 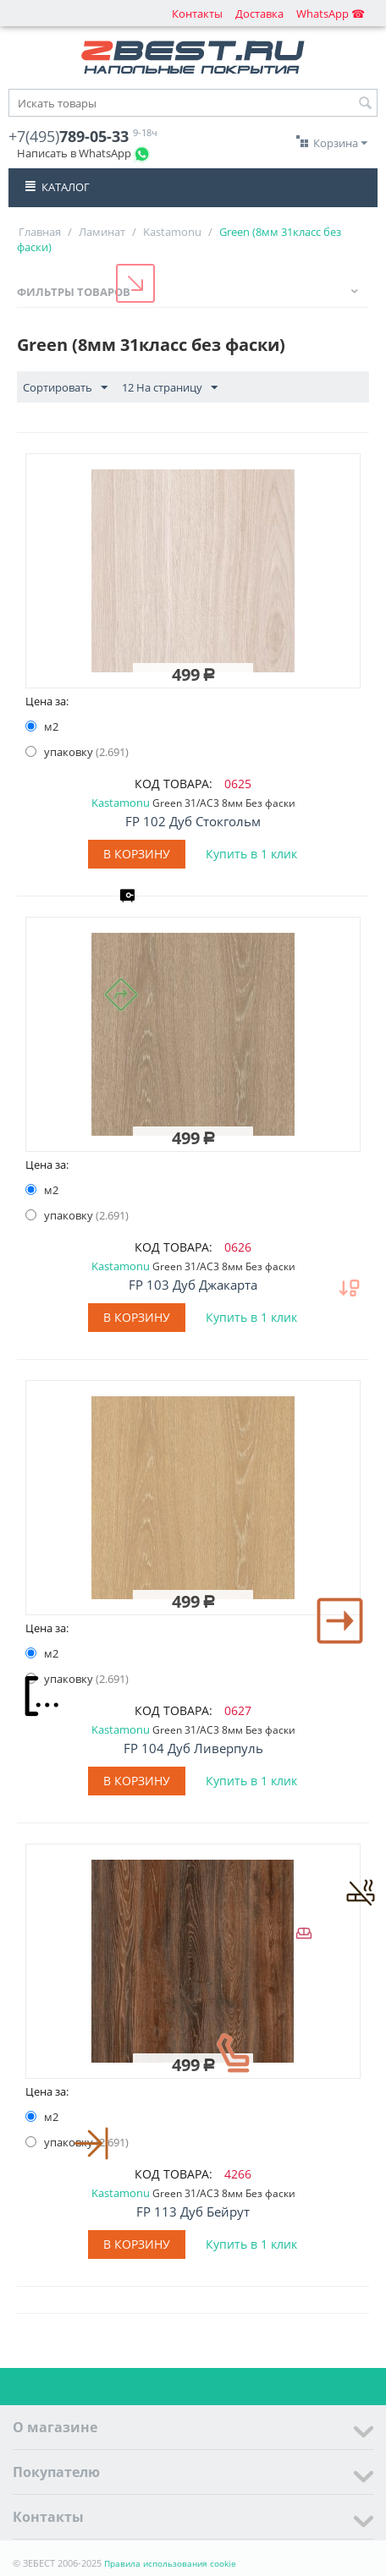 What do you see at coordinates (135, 283) in the screenshot?
I see `navigate to bottom-right corner` at bounding box center [135, 283].